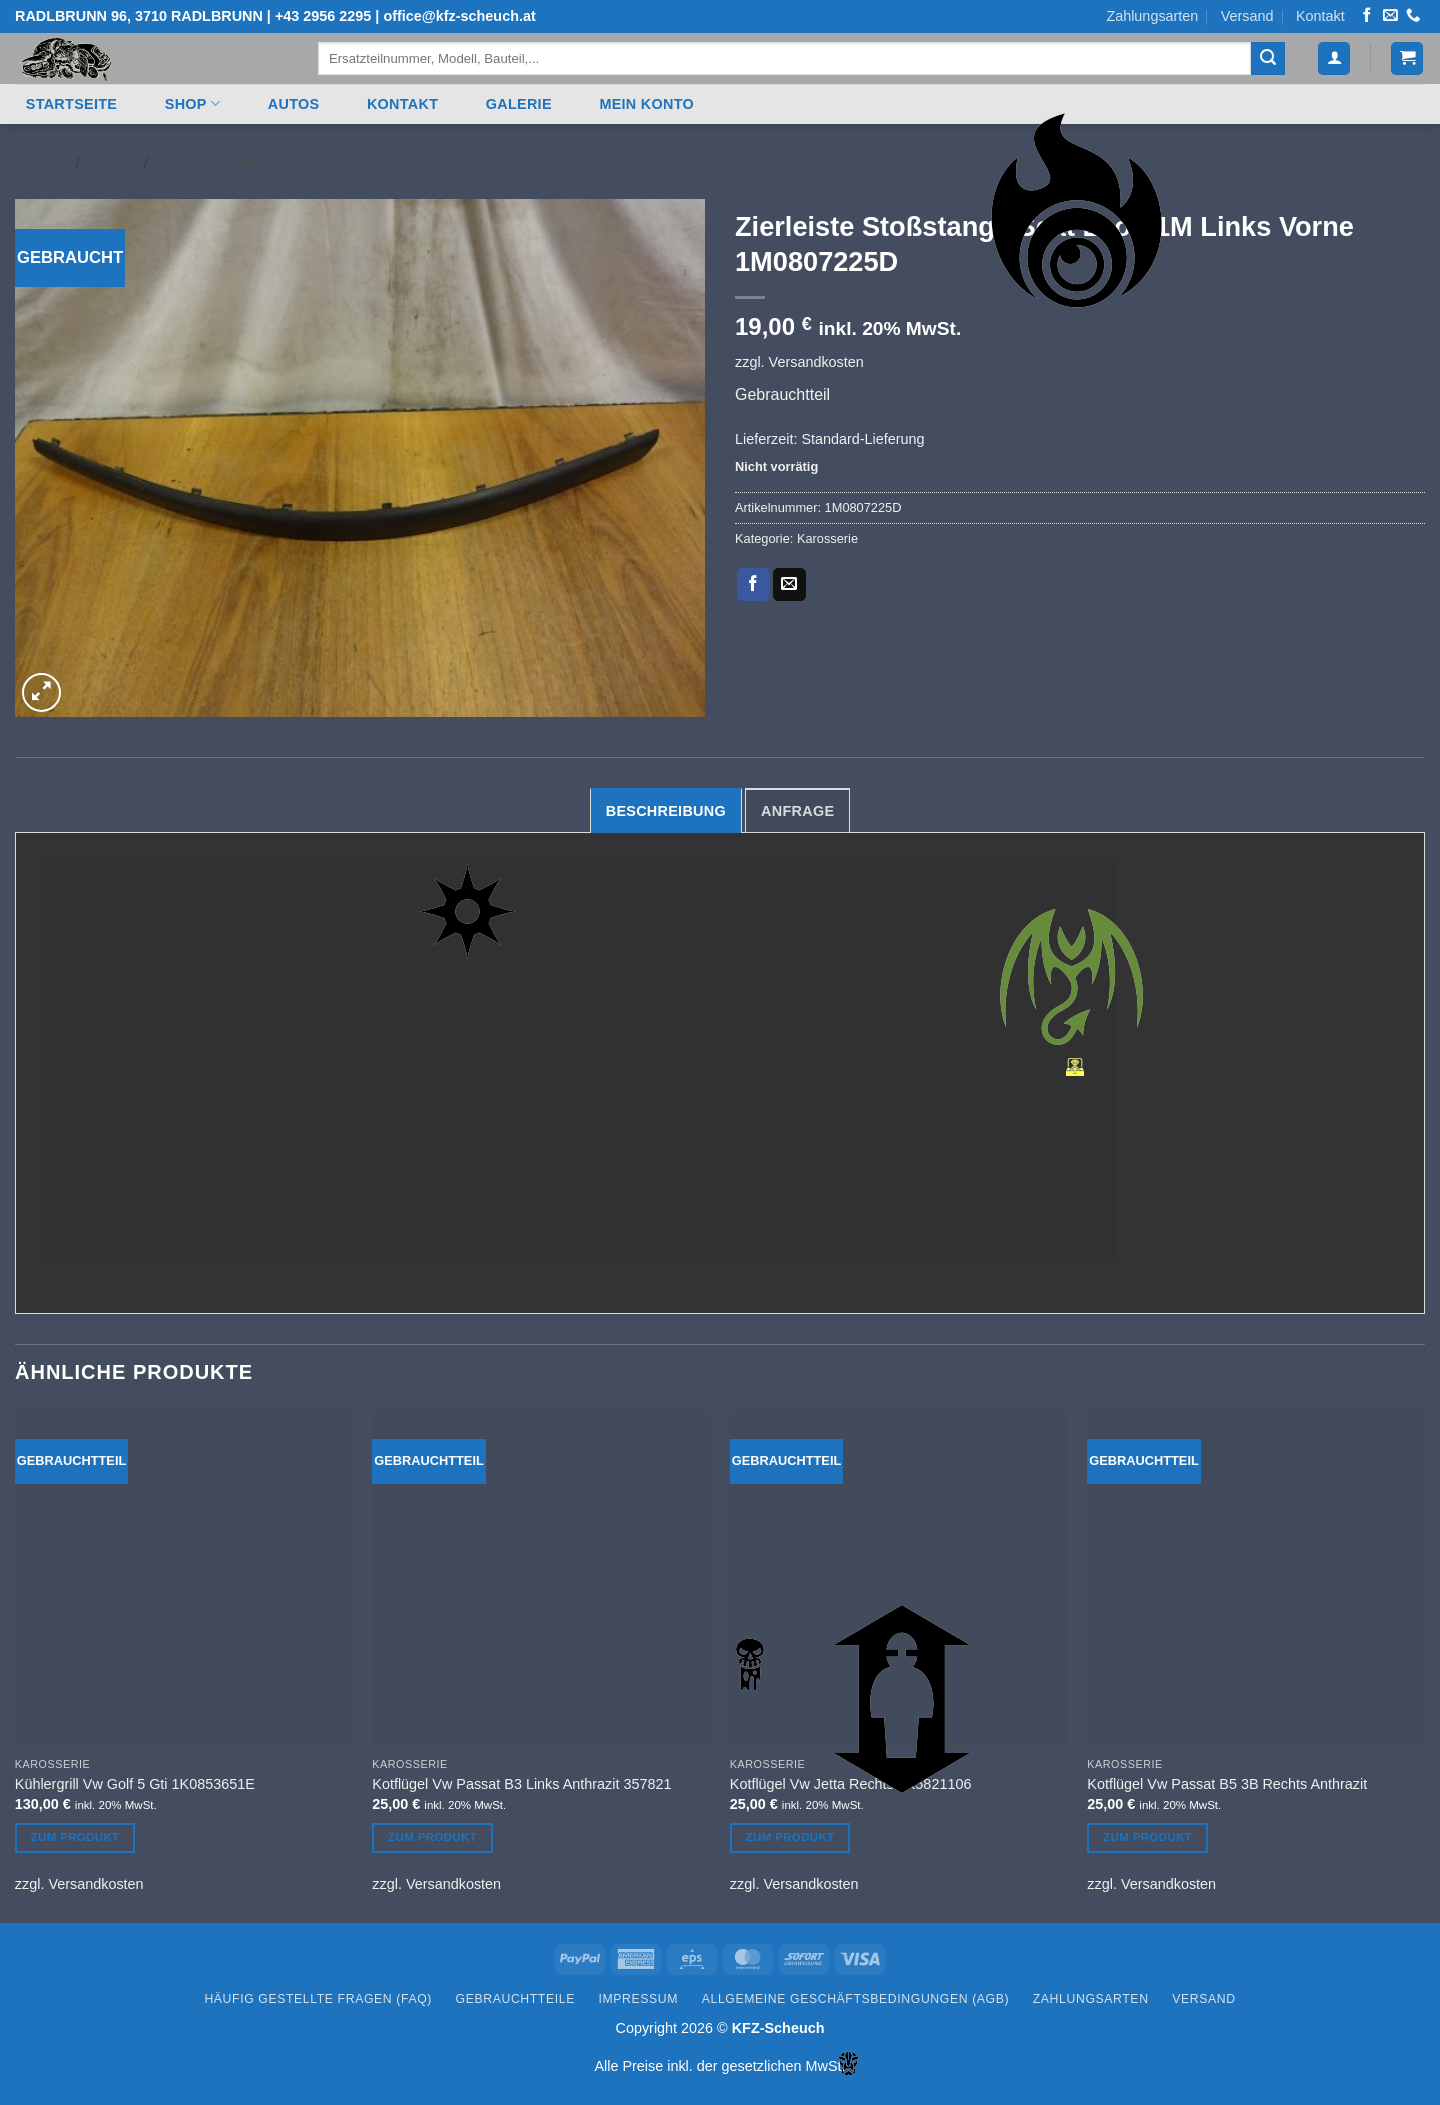  What do you see at coordinates (901, 1697) in the screenshot?
I see `elevator or lift access point` at bounding box center [901, 1697].